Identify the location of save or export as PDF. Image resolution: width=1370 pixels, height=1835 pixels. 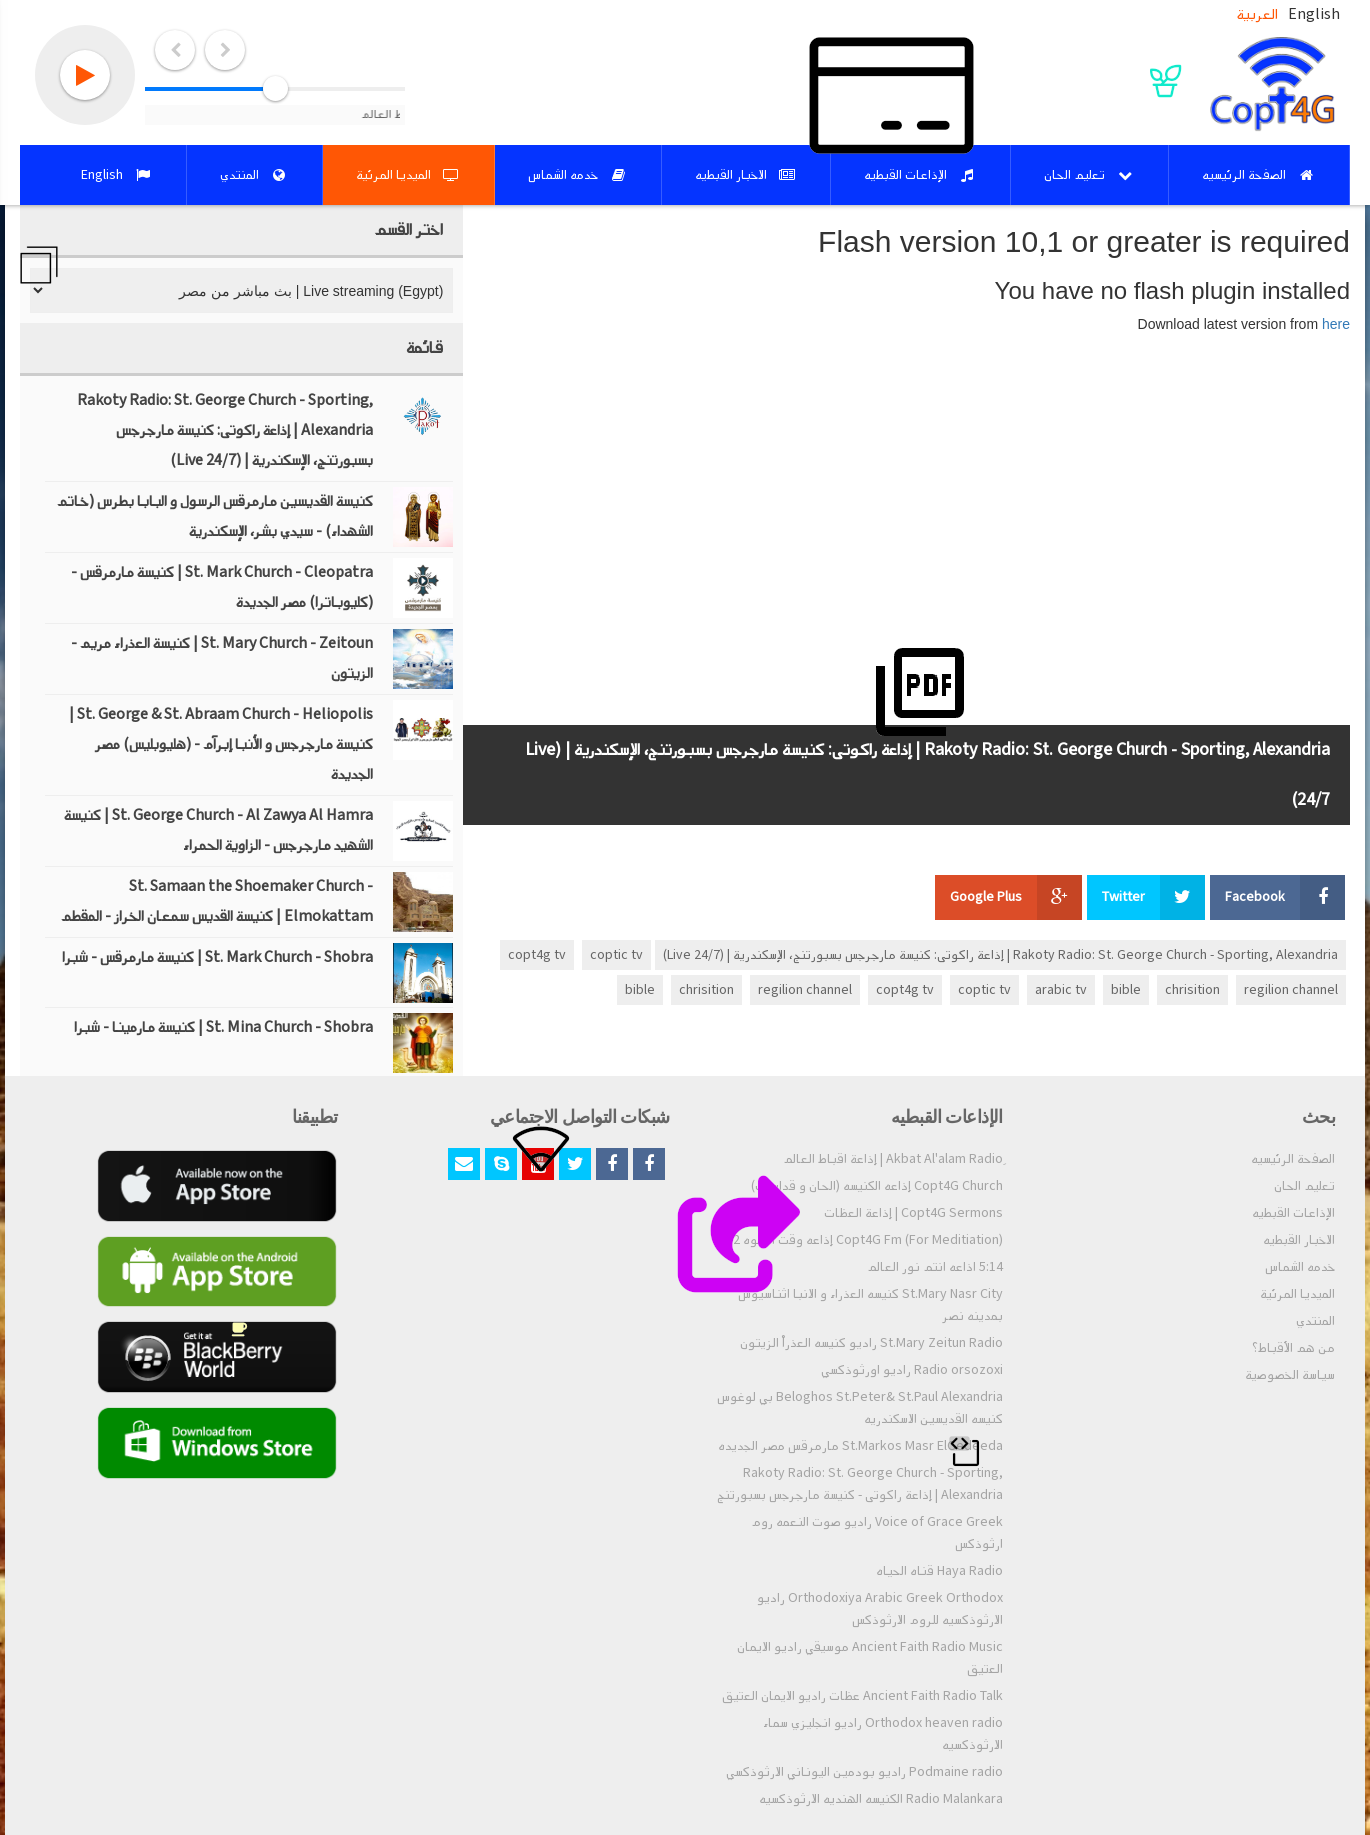
(920, 692).